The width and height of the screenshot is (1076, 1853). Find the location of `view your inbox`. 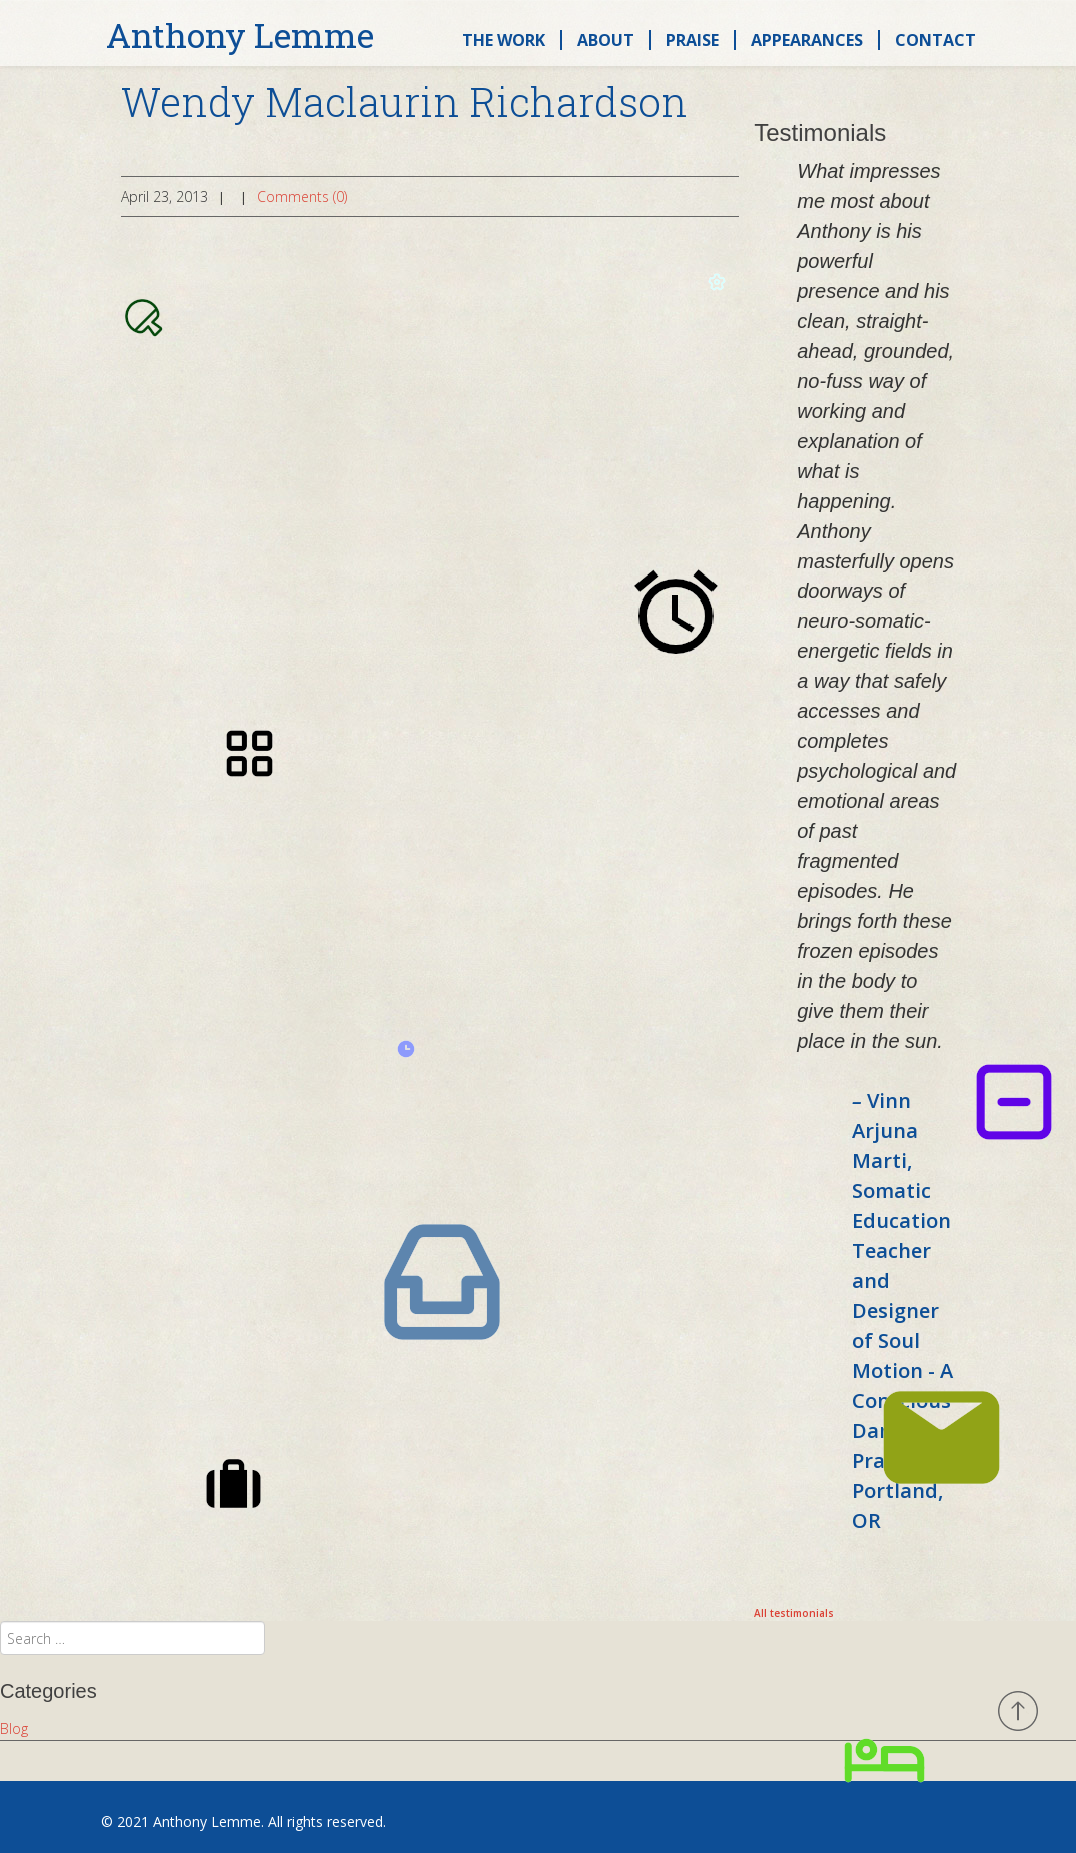

view your inbox is located at coordinates (442, 1282).